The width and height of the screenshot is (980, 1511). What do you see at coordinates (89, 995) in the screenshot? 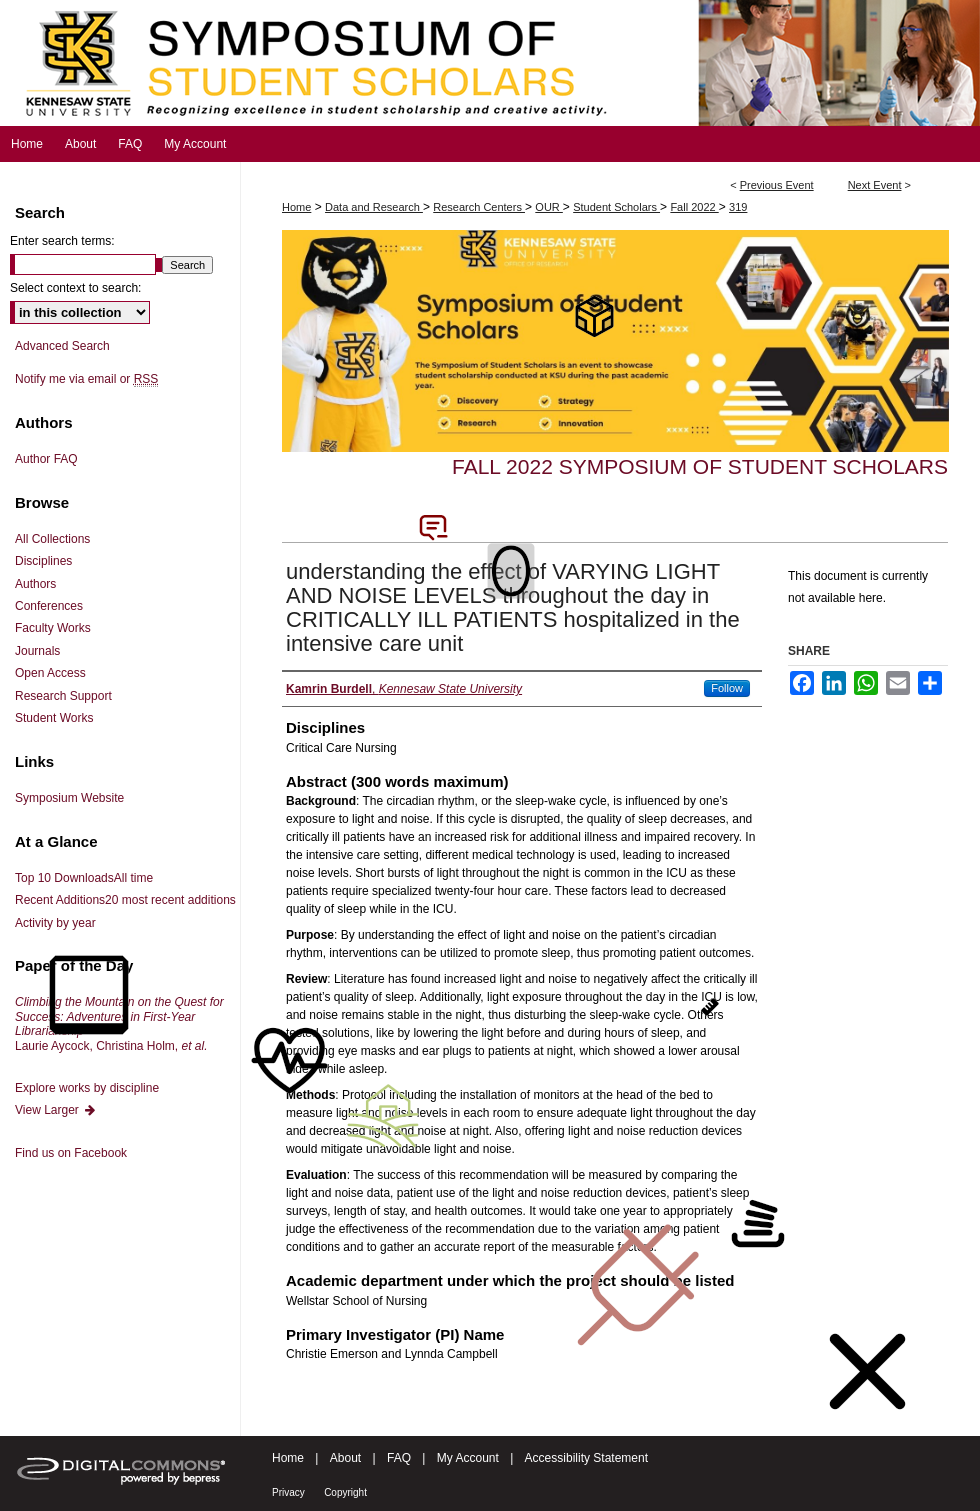
I see `toggle the status bar visibility` at bounding box center [89, 995].